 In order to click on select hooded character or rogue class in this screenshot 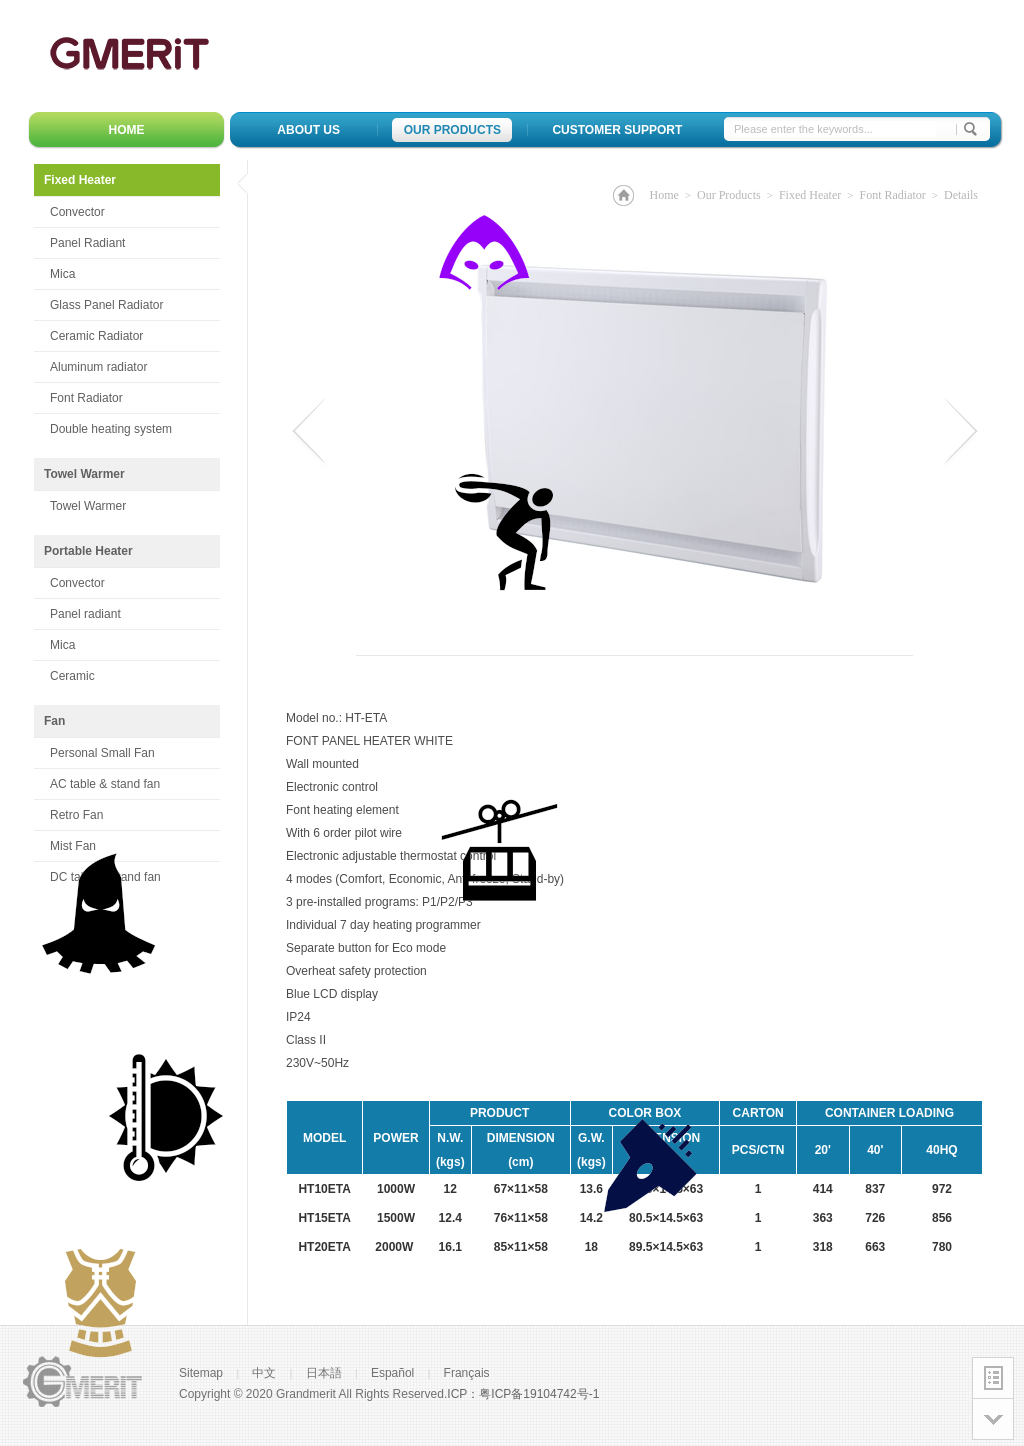, I will do `click(484, 257)`.